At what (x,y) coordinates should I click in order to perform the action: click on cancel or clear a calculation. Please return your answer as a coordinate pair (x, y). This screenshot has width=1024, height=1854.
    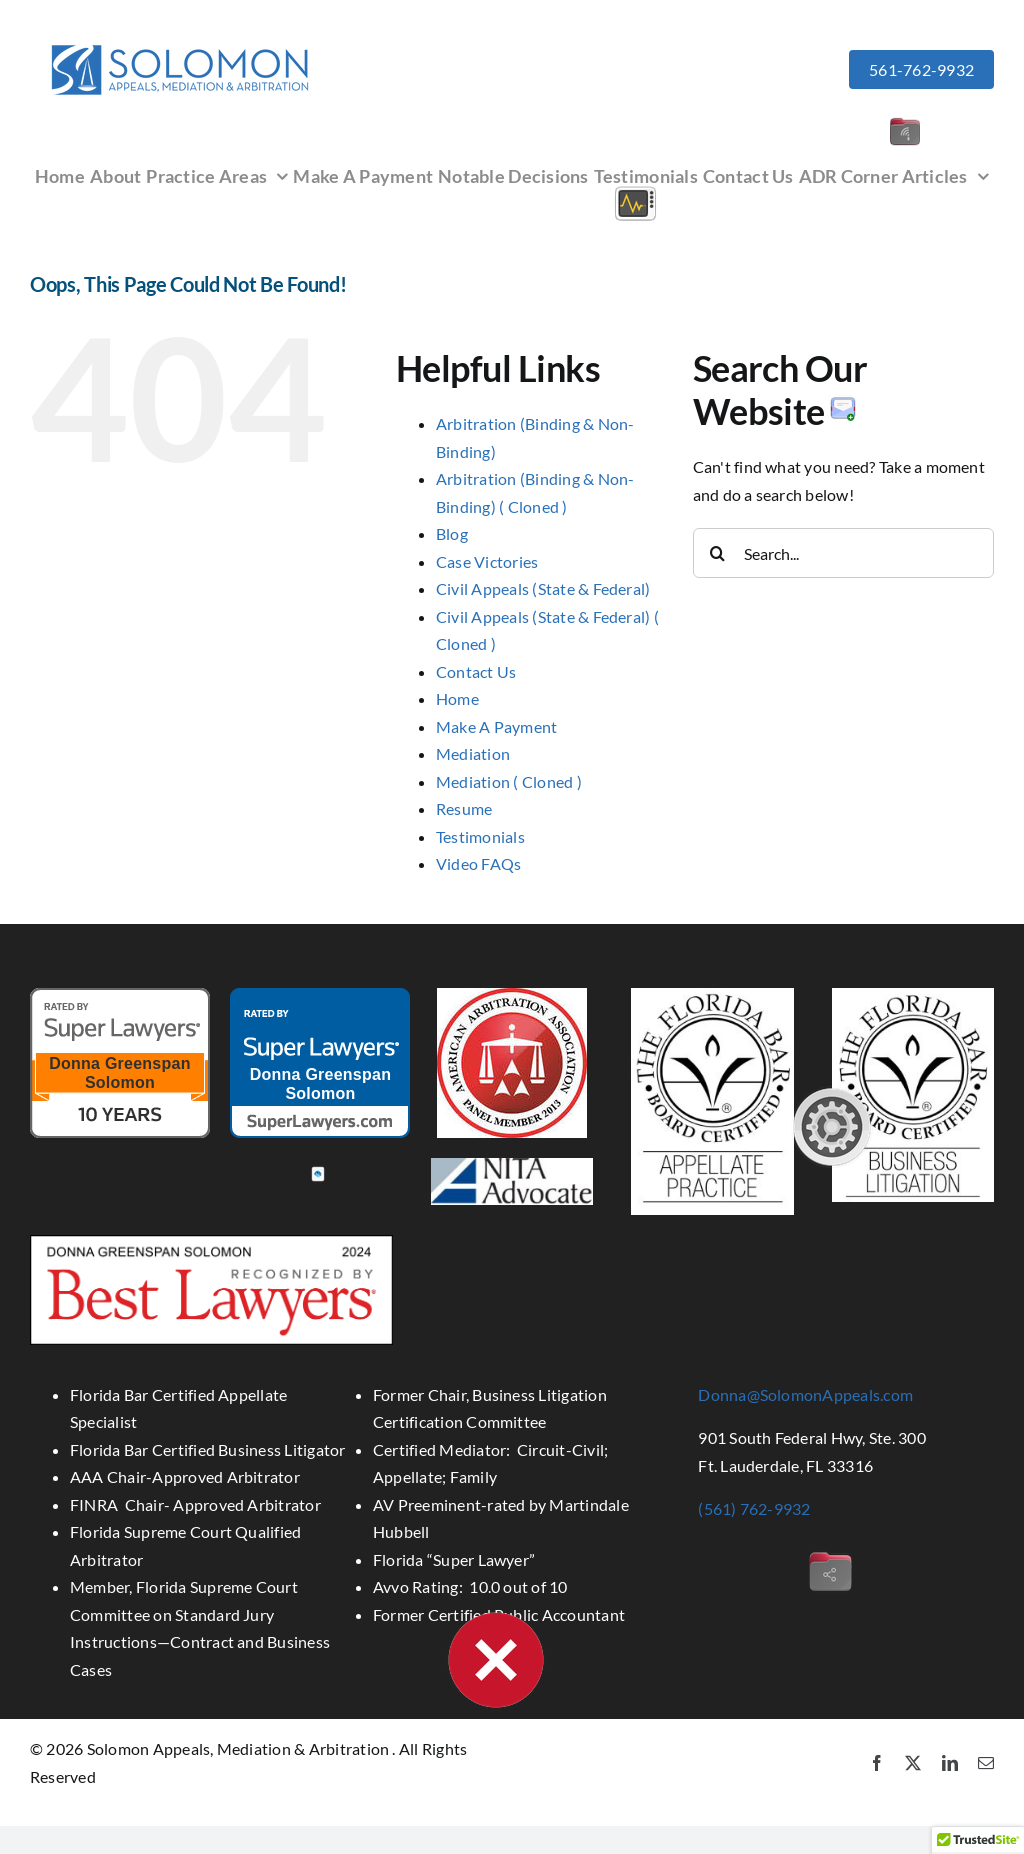
    Looking at the image, I should click on (496, 1660).